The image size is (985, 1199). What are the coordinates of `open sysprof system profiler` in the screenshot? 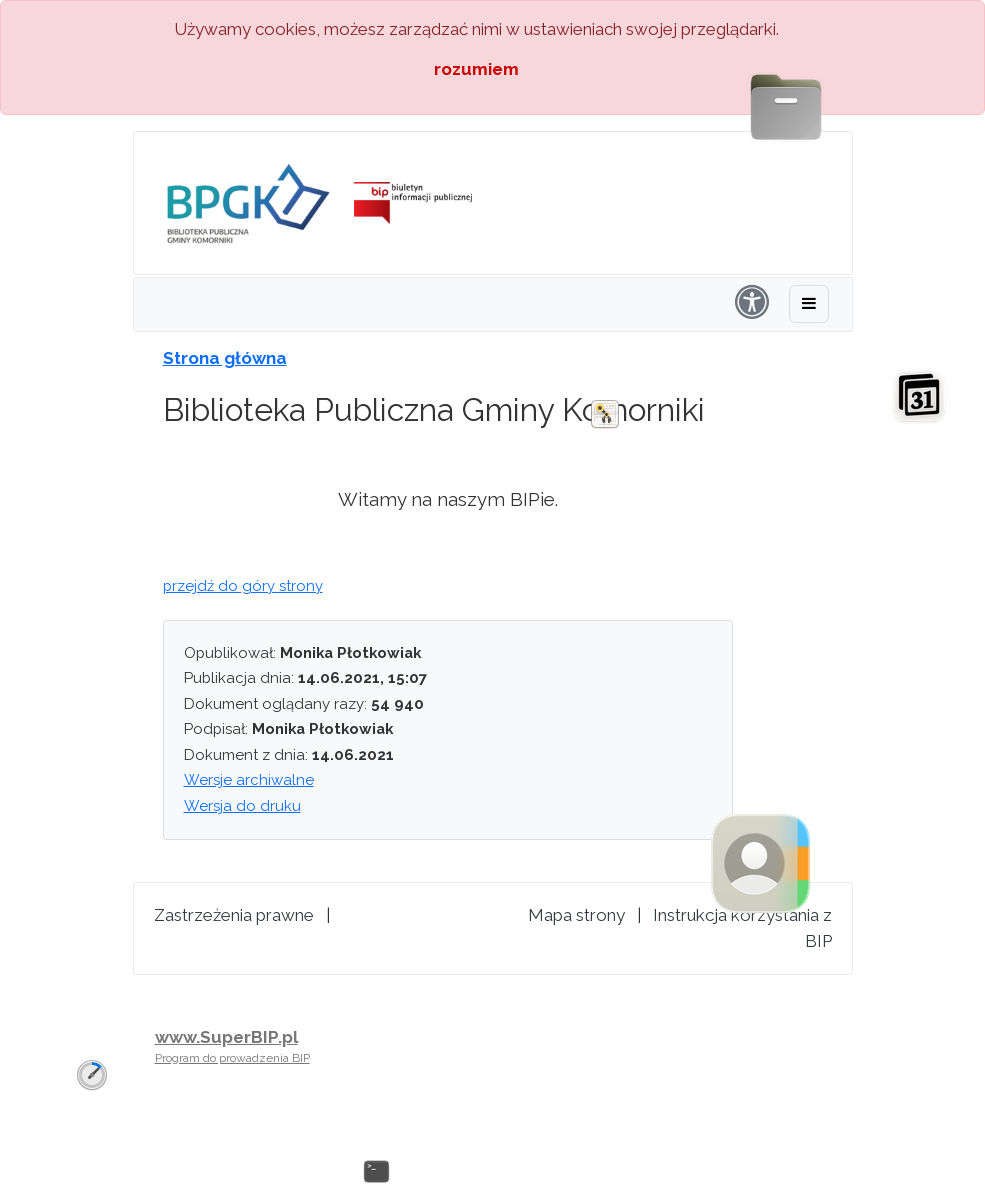 It's located at (92, 1075).